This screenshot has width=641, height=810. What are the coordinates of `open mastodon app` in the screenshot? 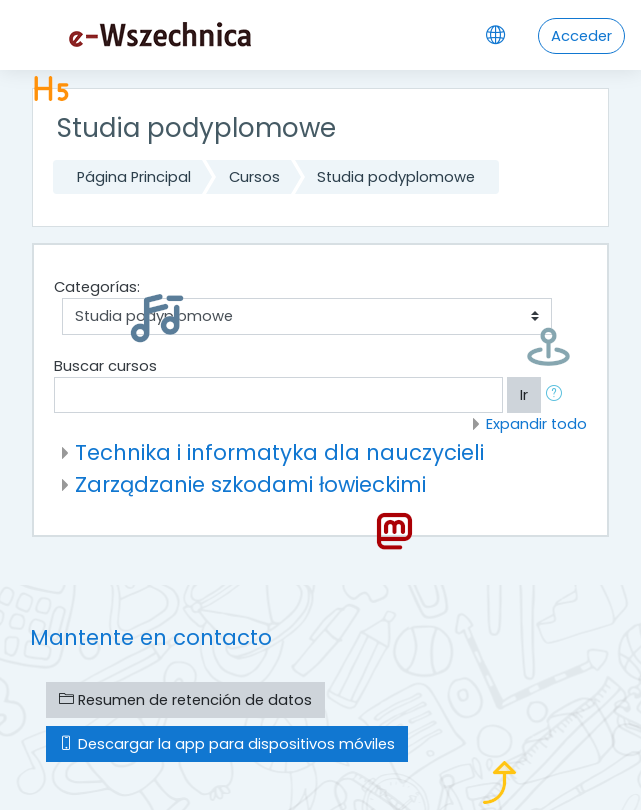 It's located at (394, 530).